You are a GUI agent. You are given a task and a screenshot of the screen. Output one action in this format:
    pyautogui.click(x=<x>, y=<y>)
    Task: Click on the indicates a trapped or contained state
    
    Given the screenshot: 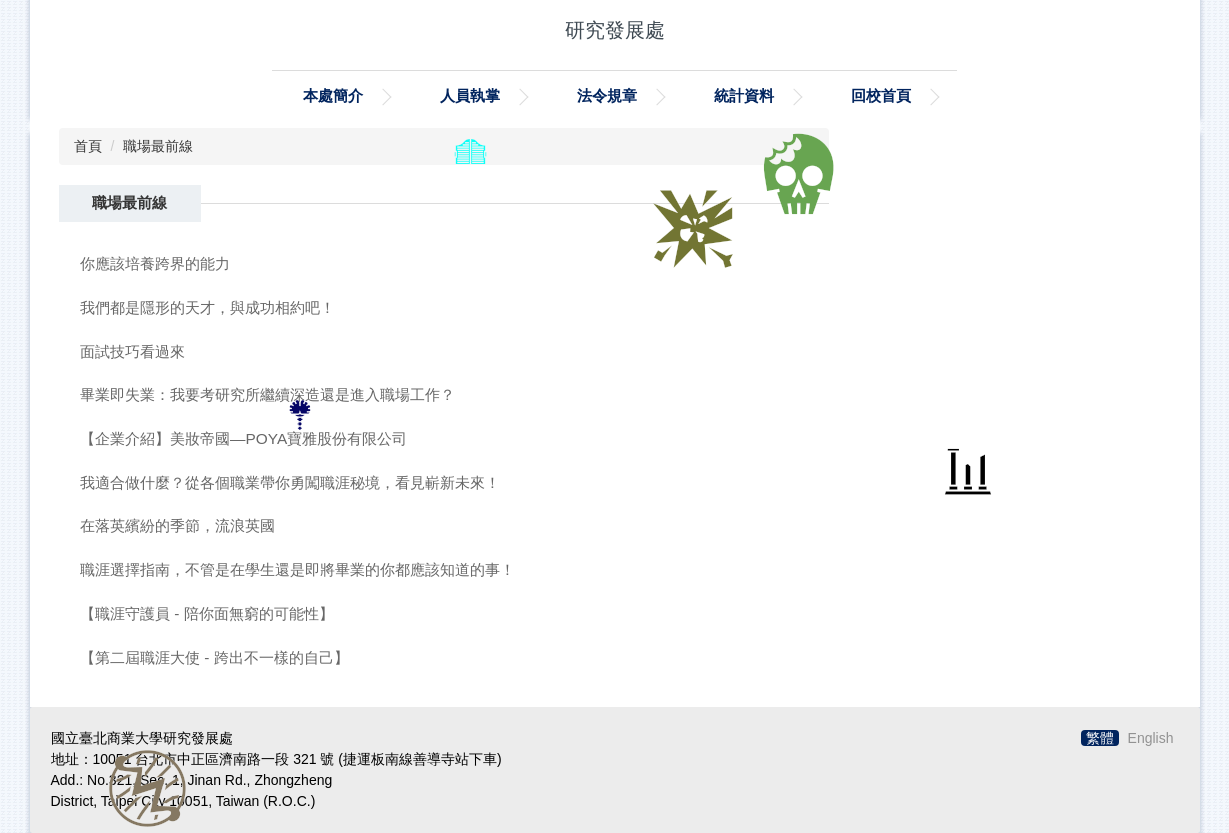 What is the action you would take?
    pyautogui.click(x=147, y=788)
    